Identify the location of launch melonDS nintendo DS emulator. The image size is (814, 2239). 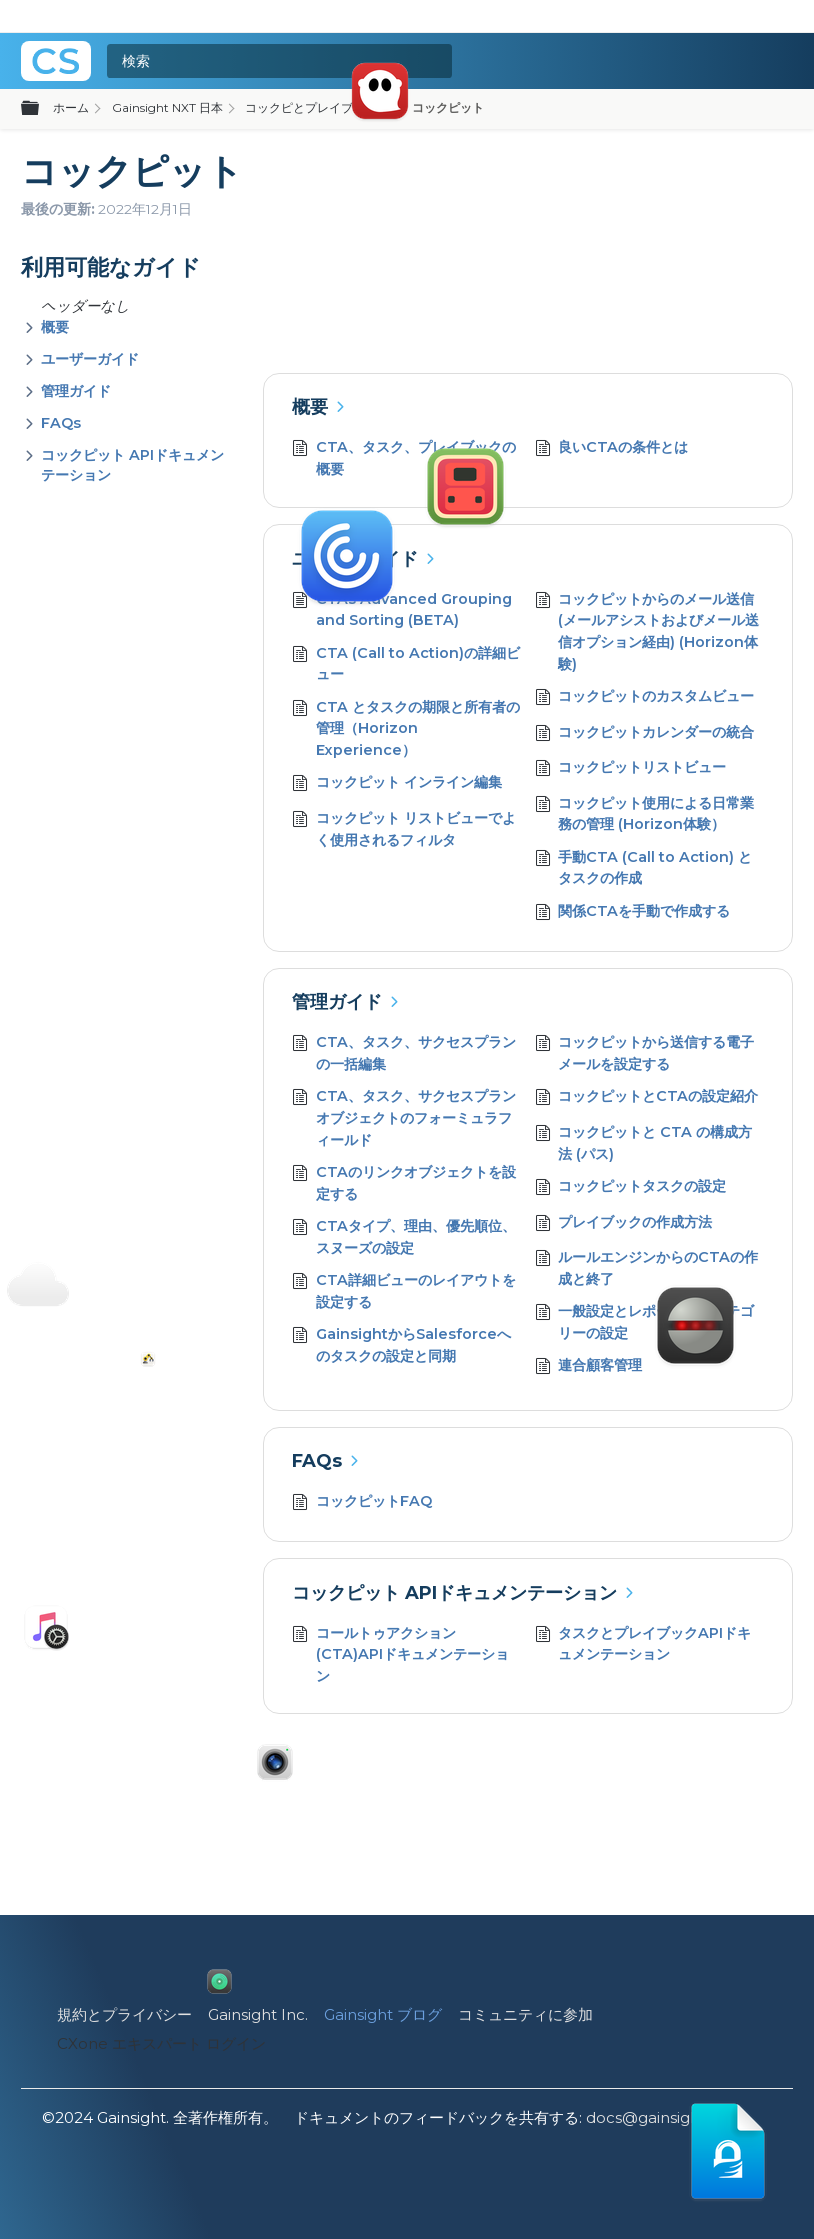
(465, 486).